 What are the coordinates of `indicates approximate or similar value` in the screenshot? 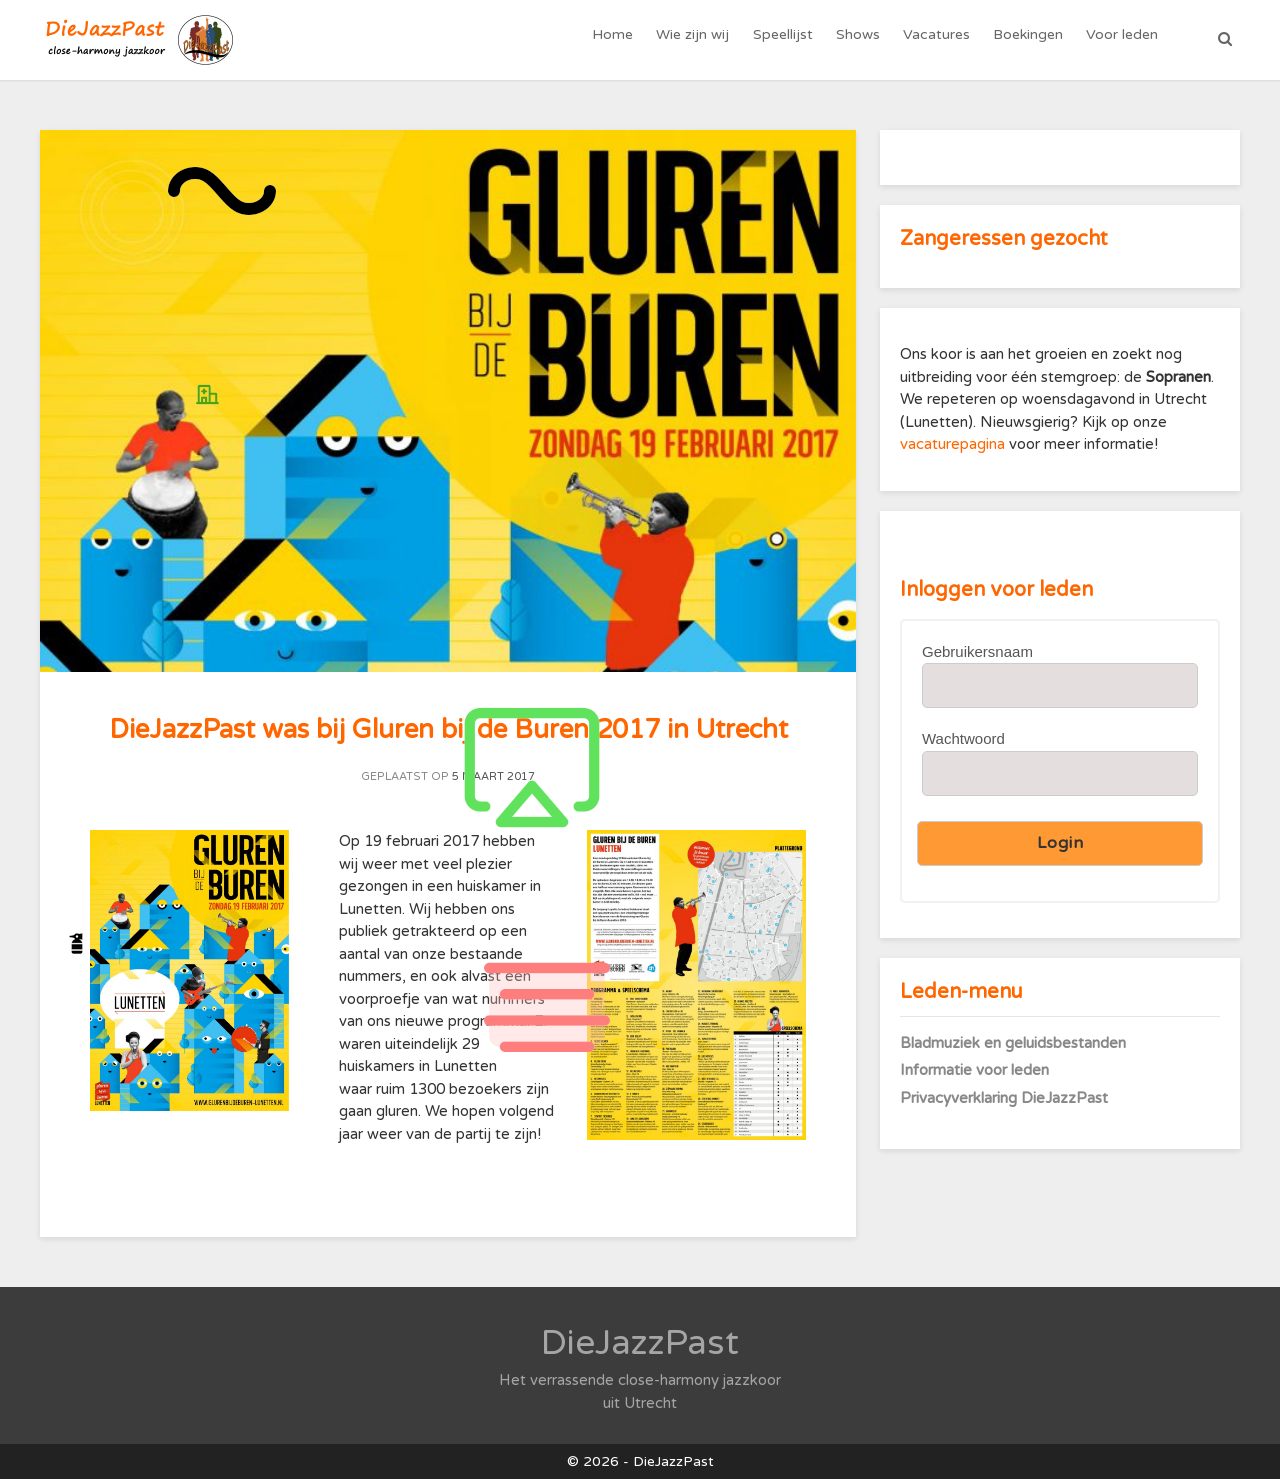 It's located at (222, 191).